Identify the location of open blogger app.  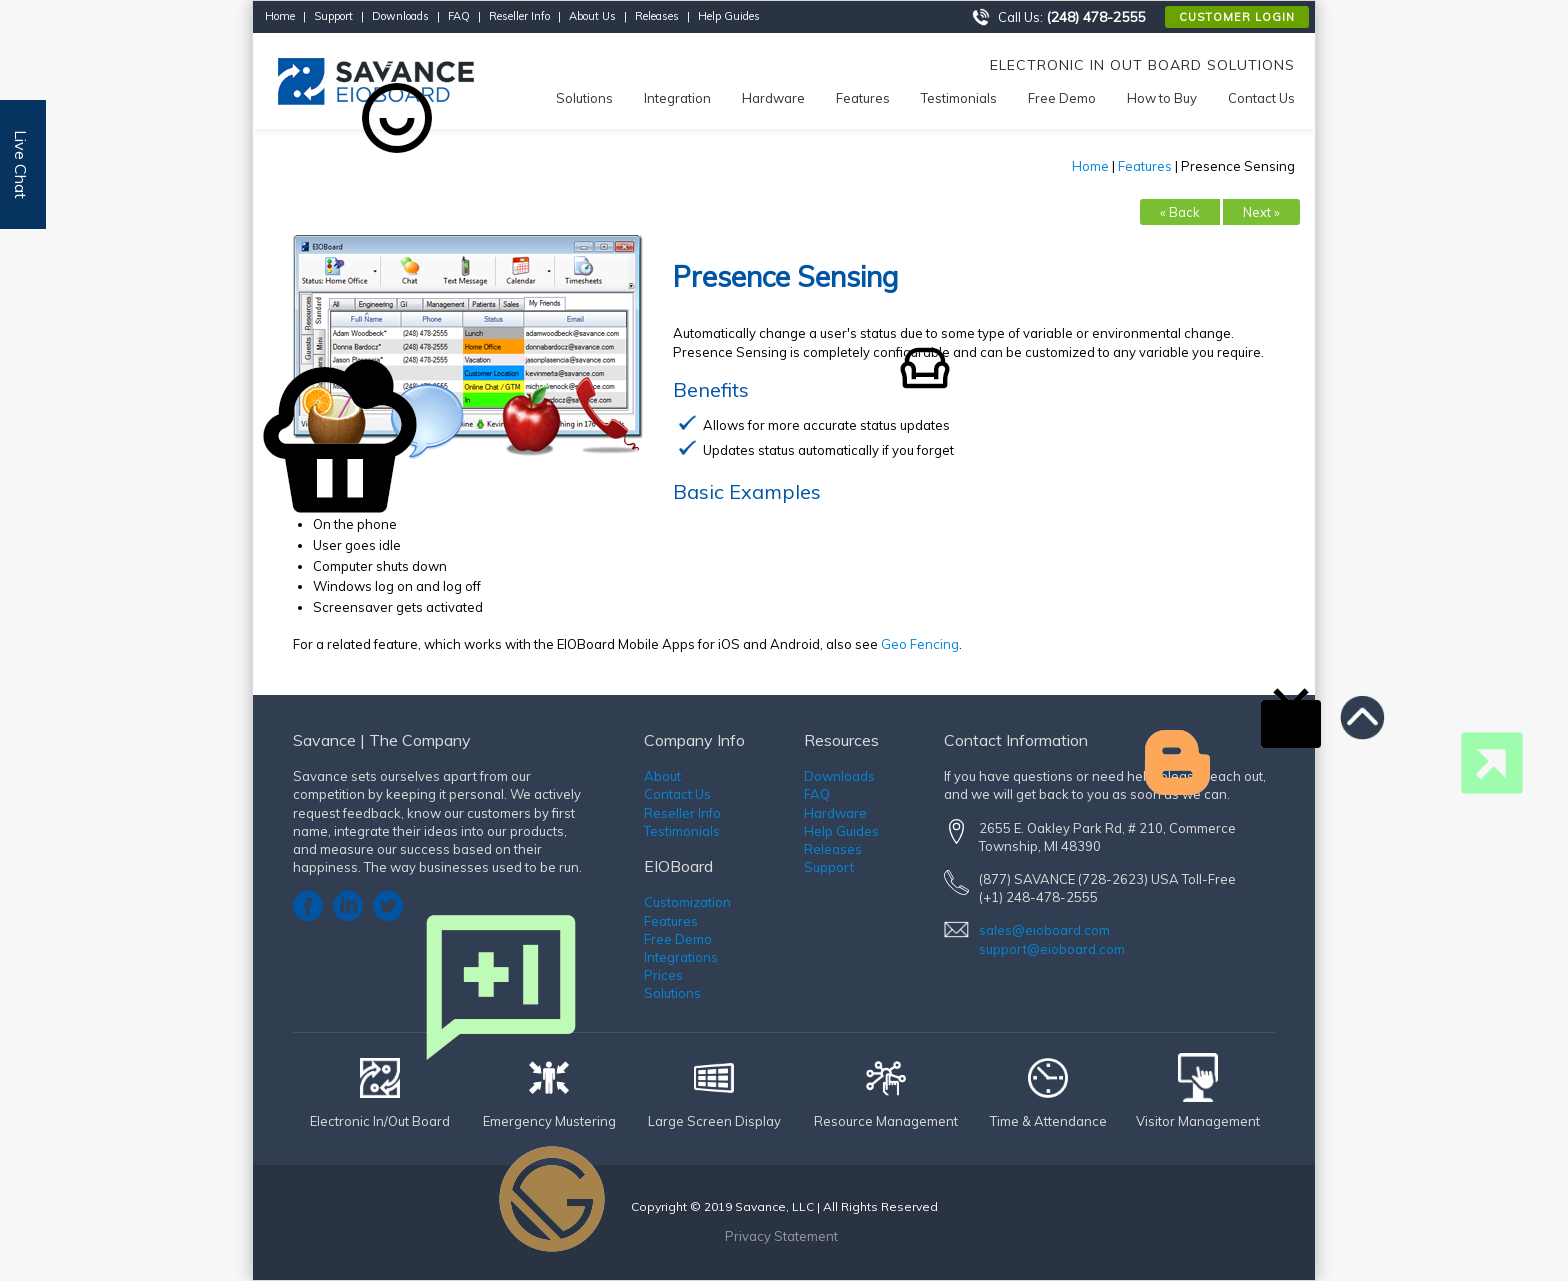
(1177, 762).